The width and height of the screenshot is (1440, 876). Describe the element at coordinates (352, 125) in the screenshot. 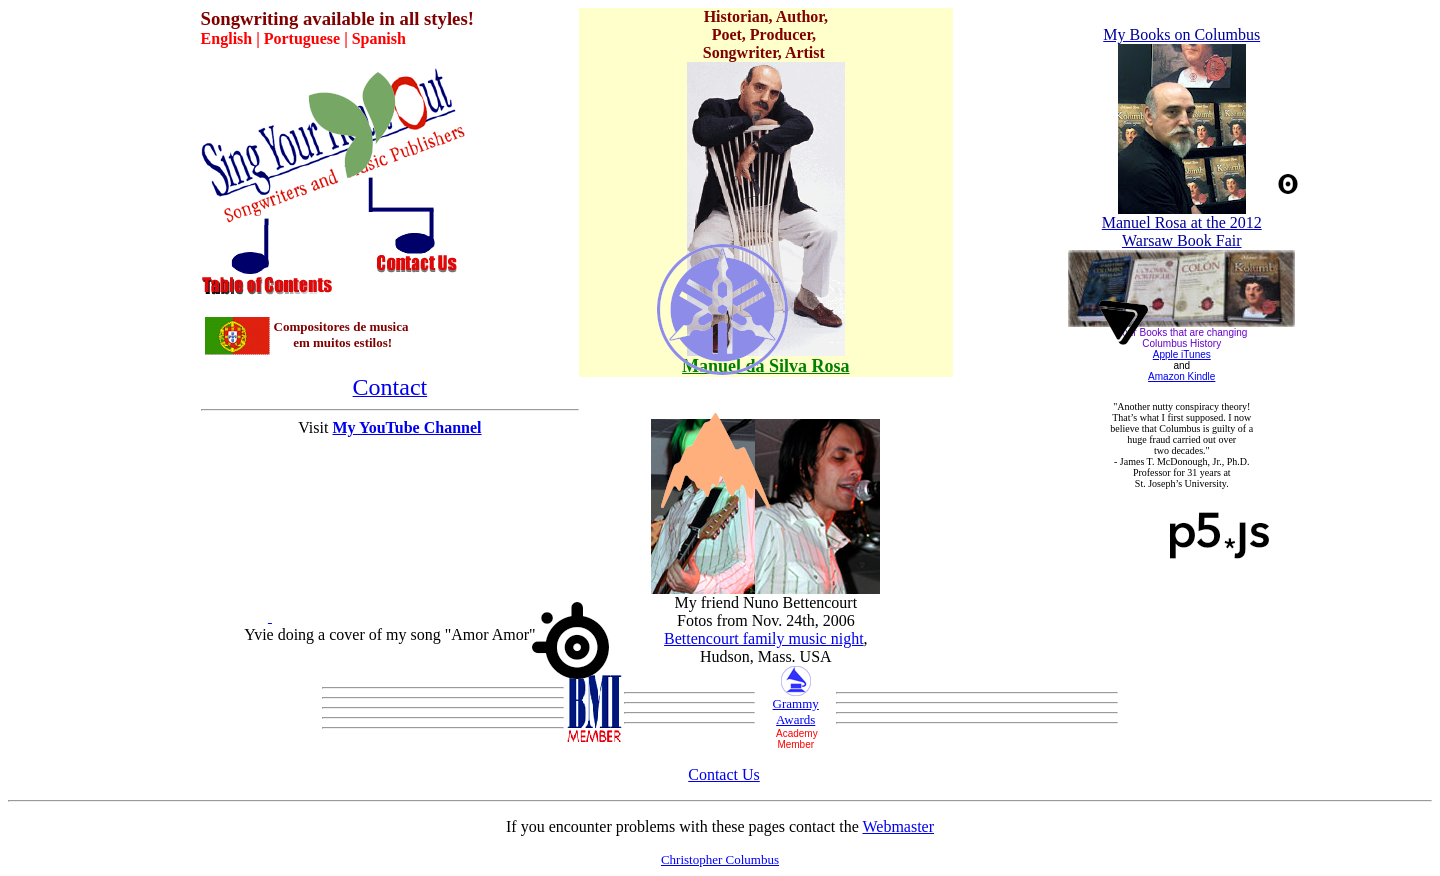

I see `yii php framework logo` at that location.